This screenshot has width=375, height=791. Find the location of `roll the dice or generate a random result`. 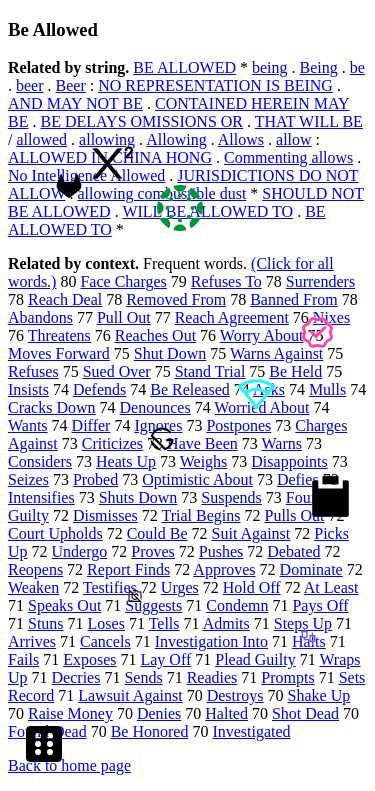

roll the dice or generate a random result is located at coordinates (44, 744).